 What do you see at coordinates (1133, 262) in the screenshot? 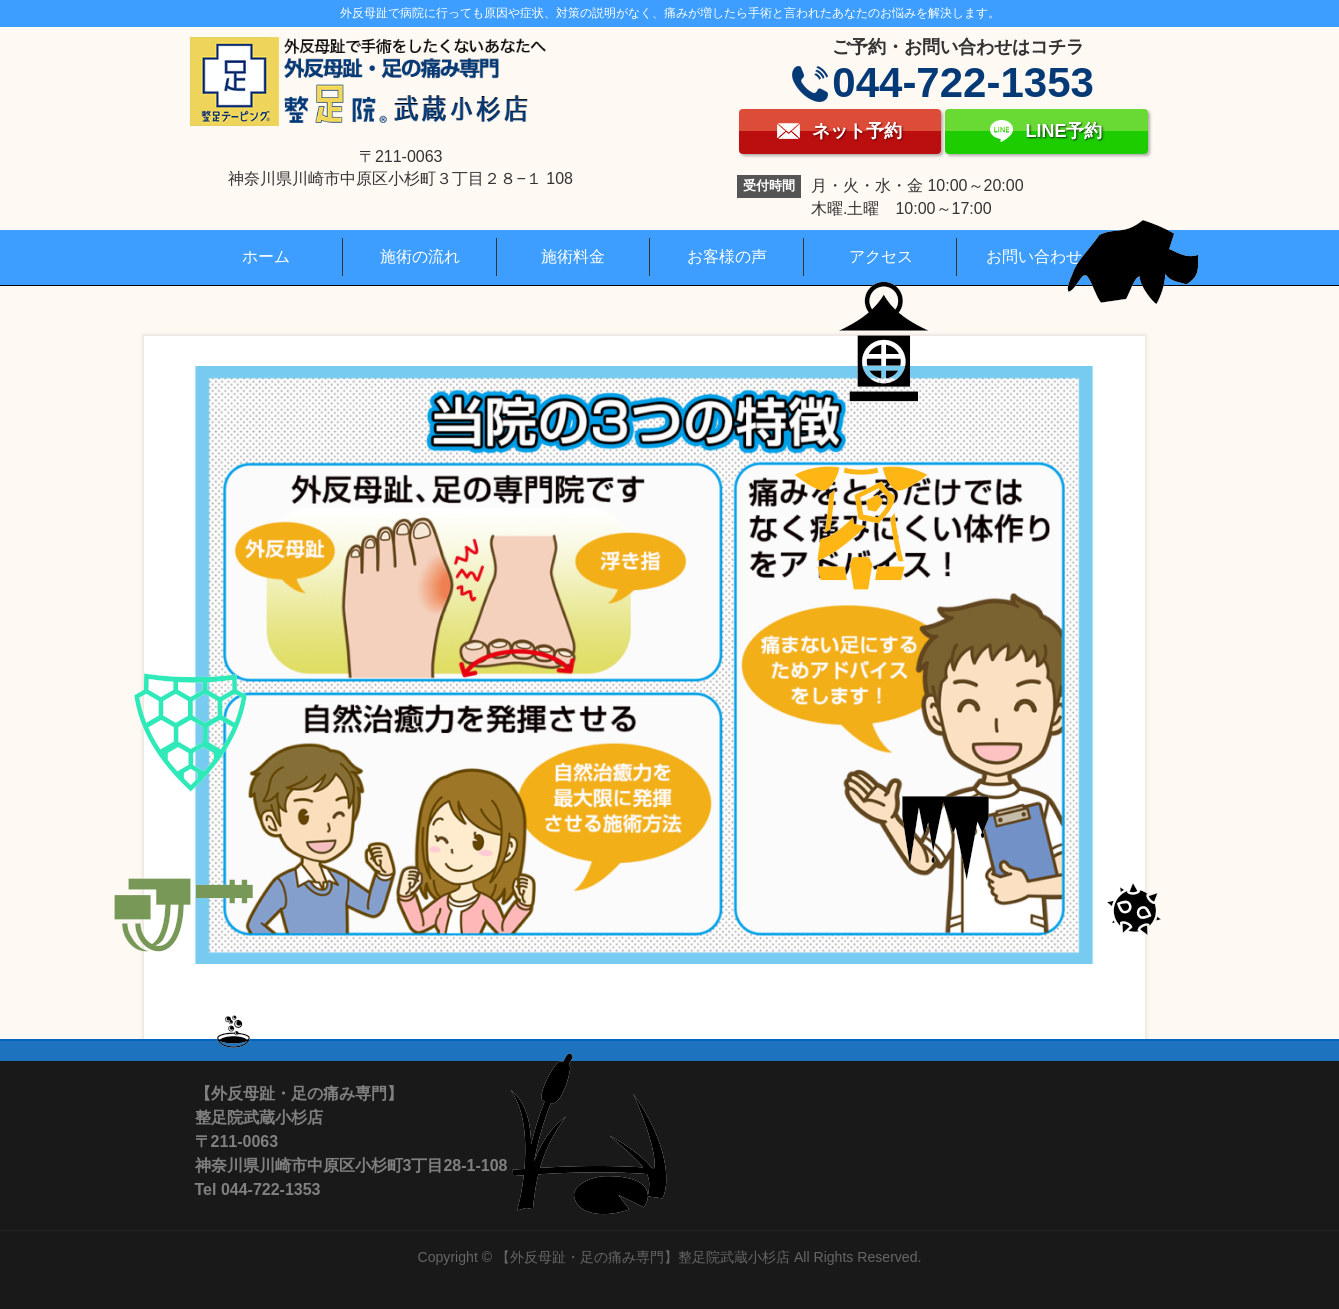
I see `select switzerland as country or region` at bounding box center [1133, 262].